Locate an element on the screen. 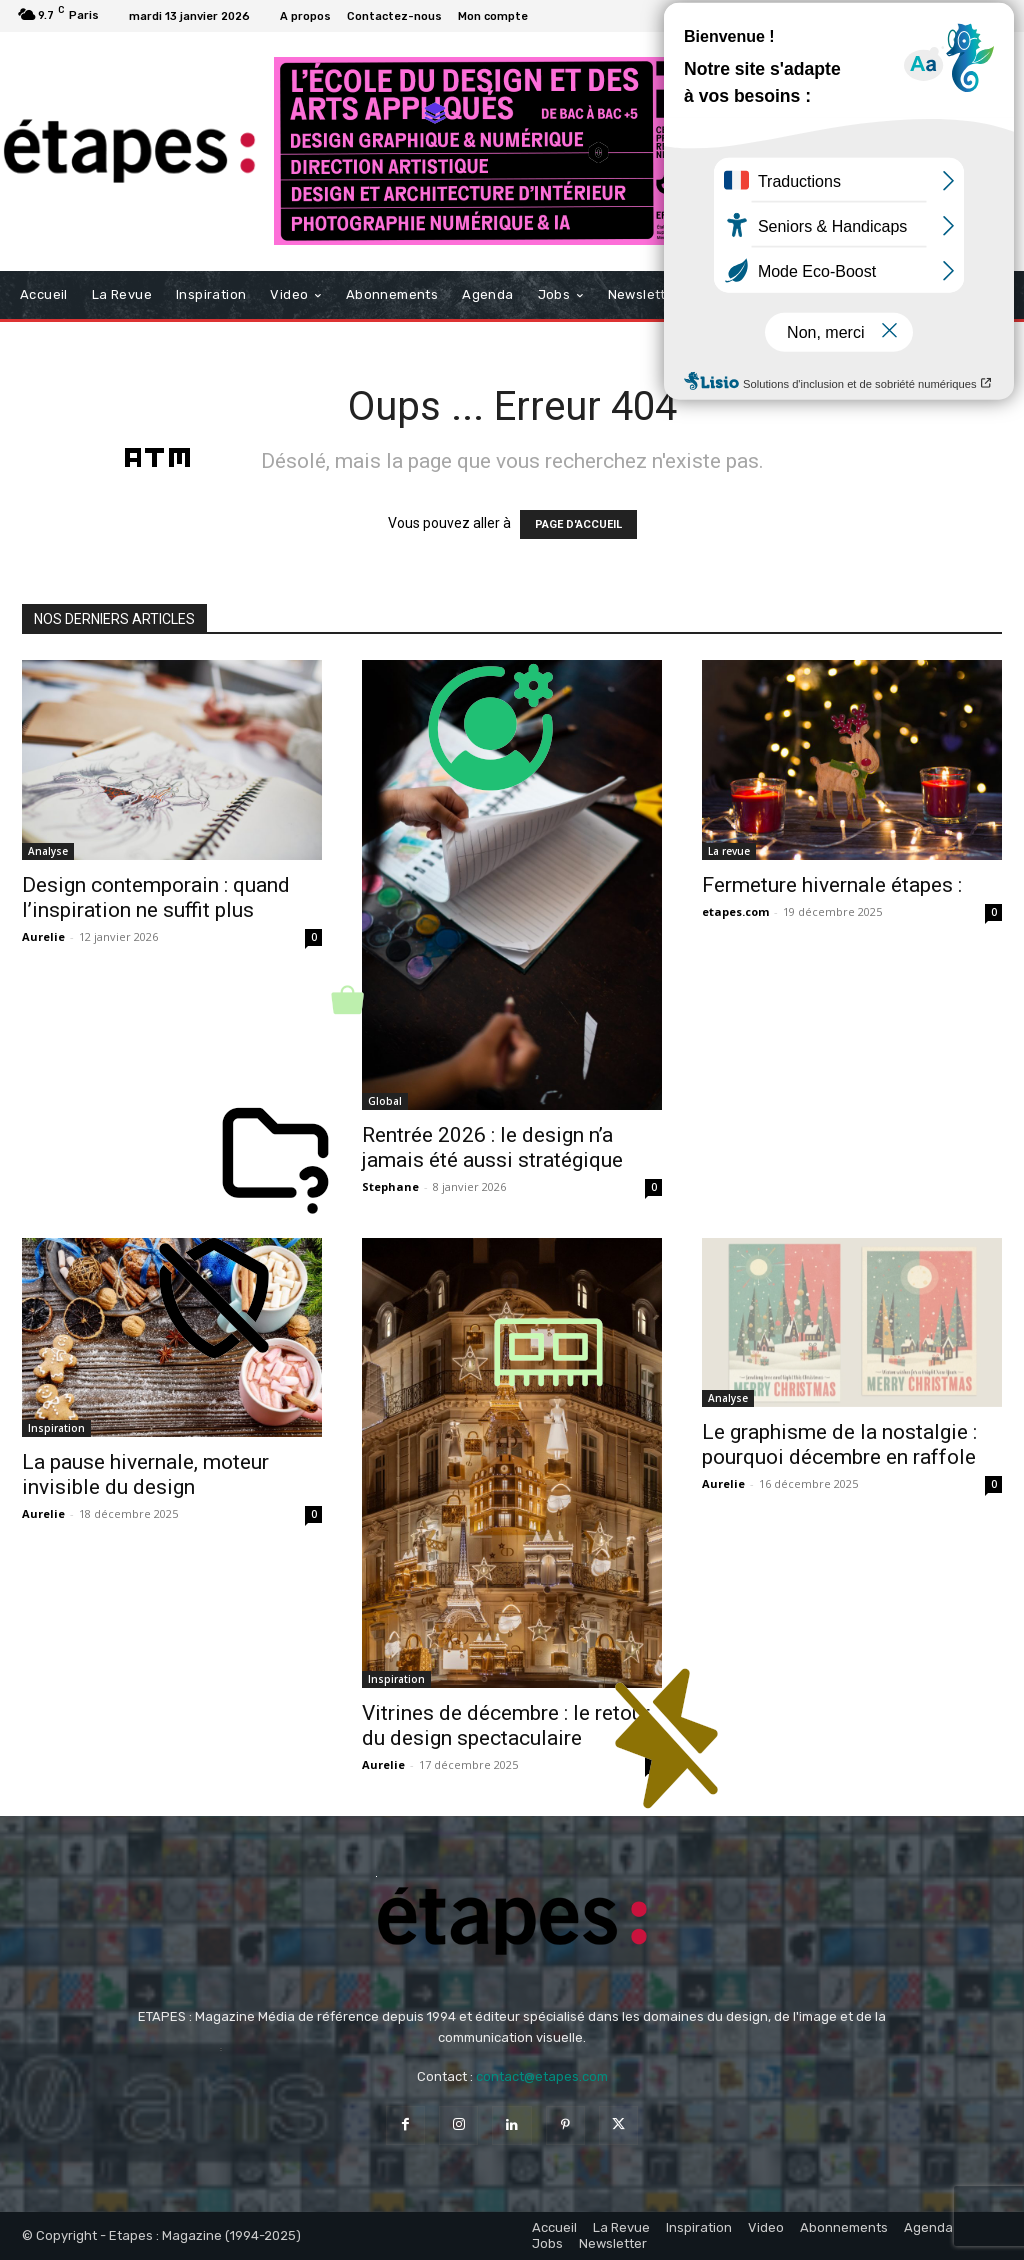 This screenshot has width=1024, height=2260. disable security protection is located at coordinates (214, 1298).